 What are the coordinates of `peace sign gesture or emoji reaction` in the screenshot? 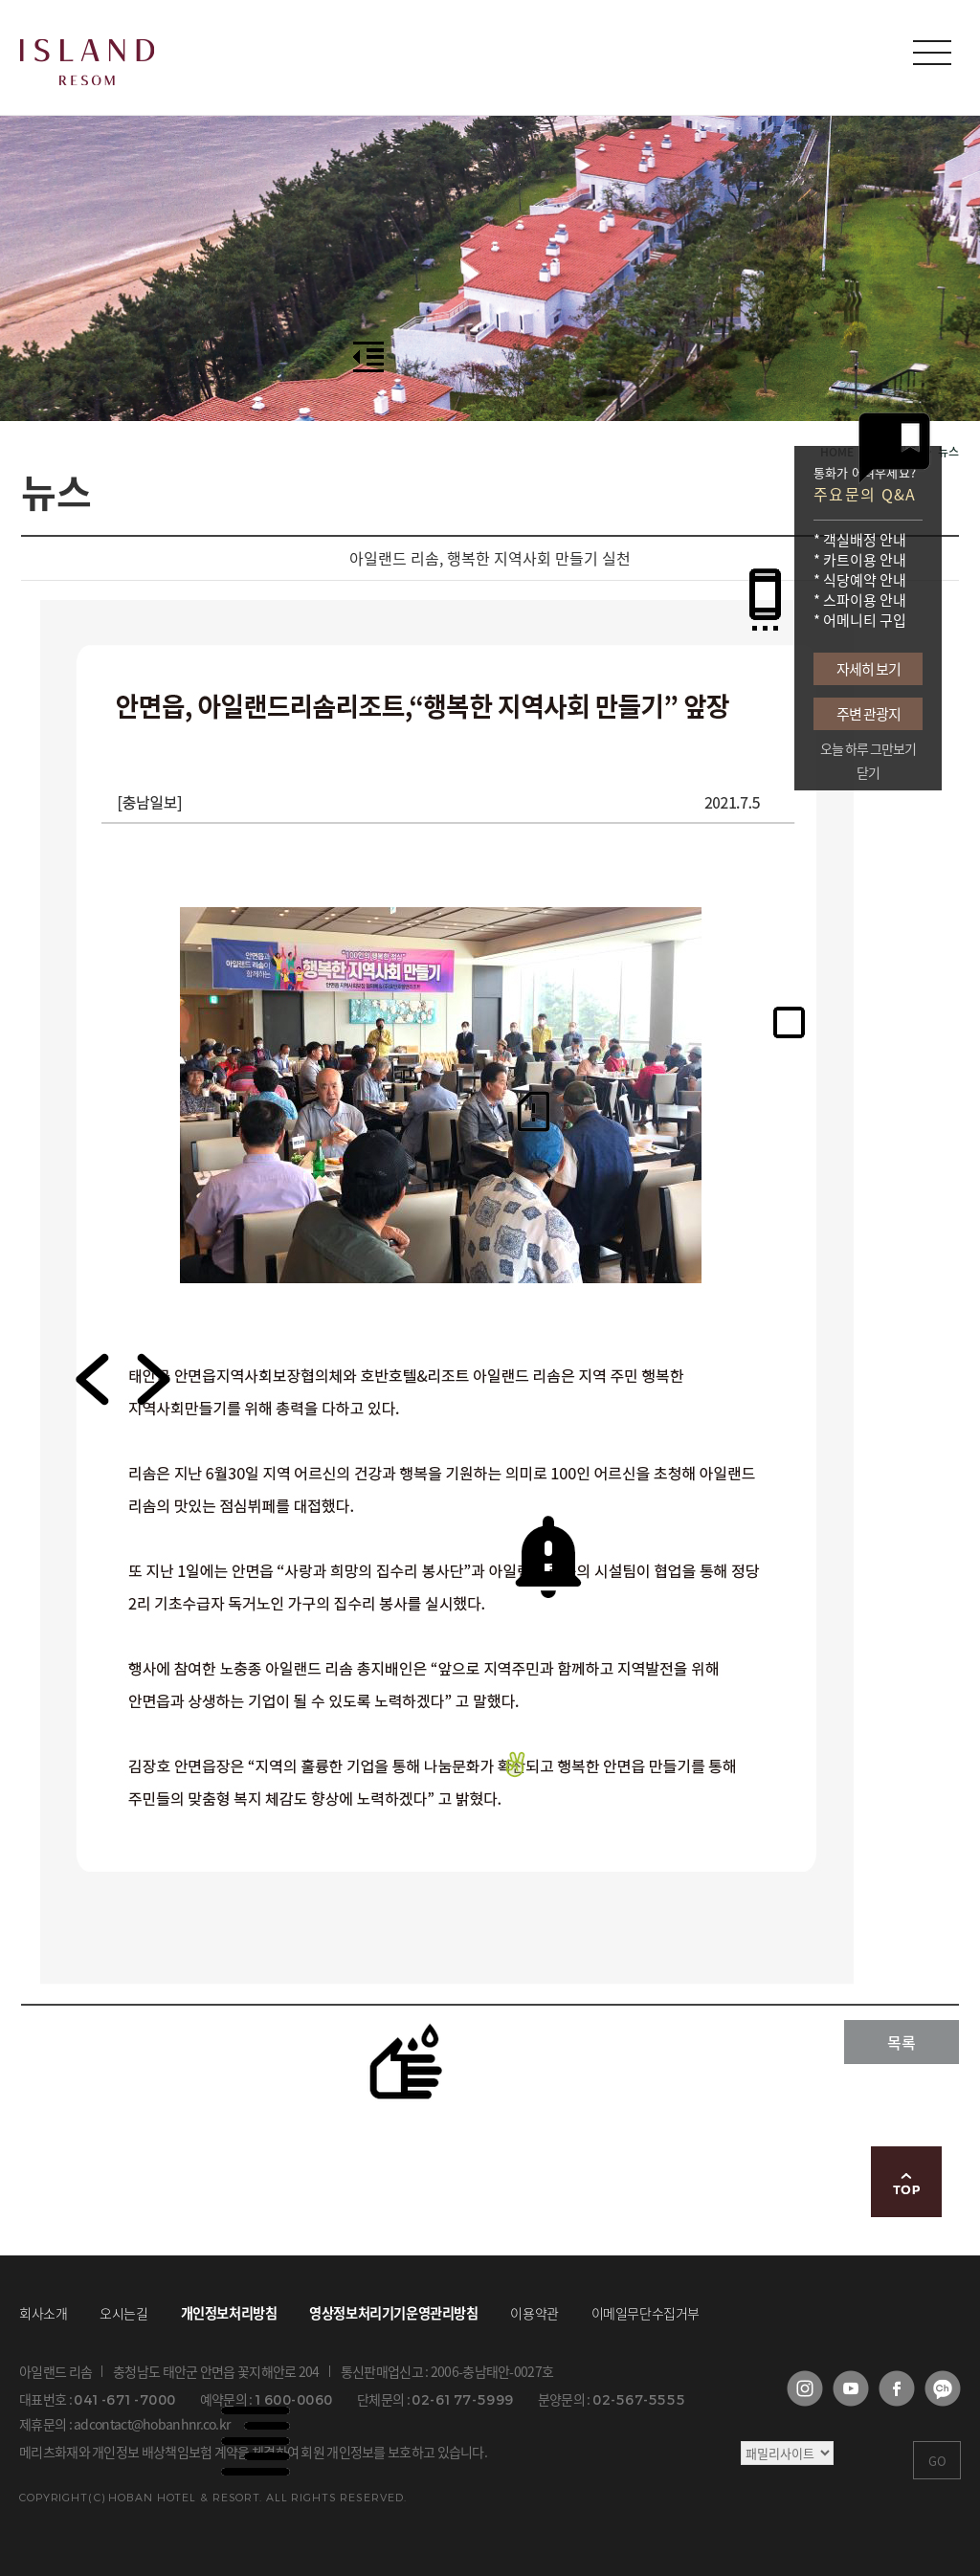 It's located at (515, 1765).